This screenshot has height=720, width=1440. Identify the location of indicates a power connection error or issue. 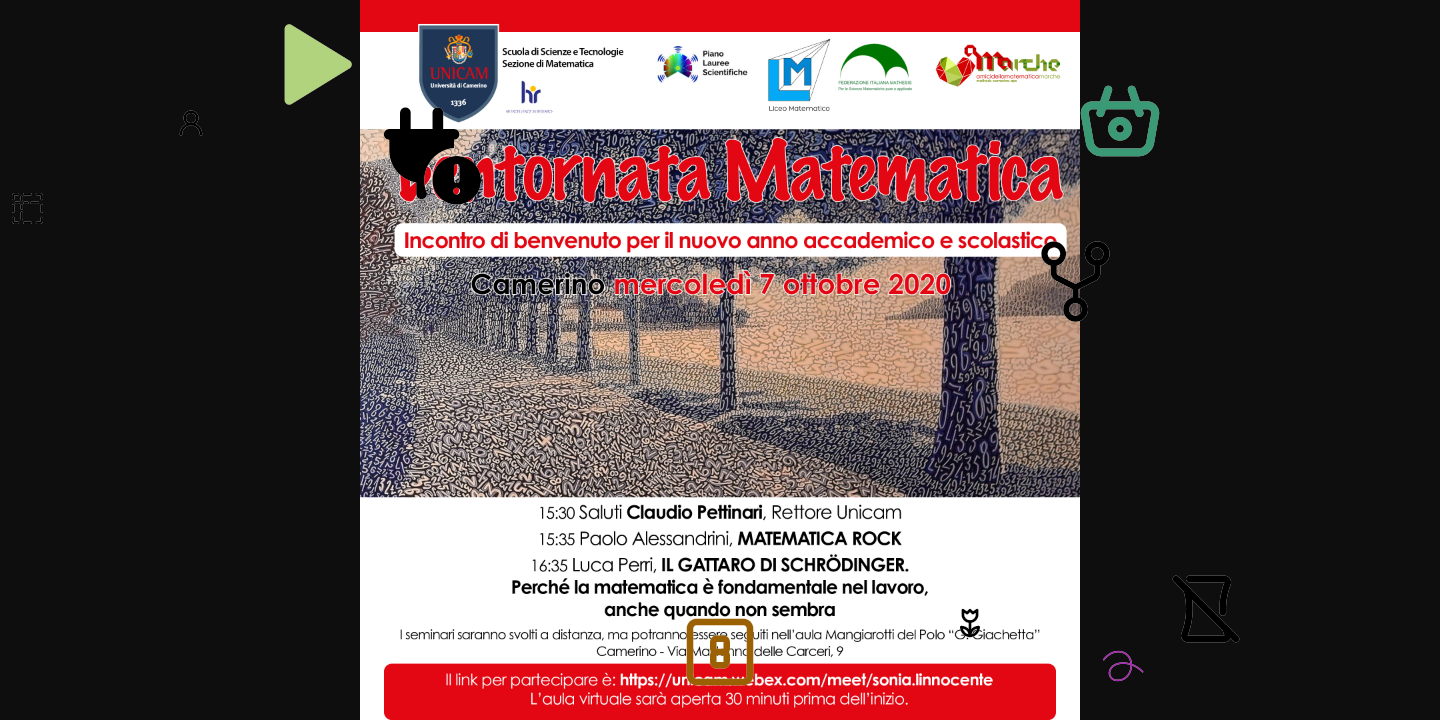
(427, 156).